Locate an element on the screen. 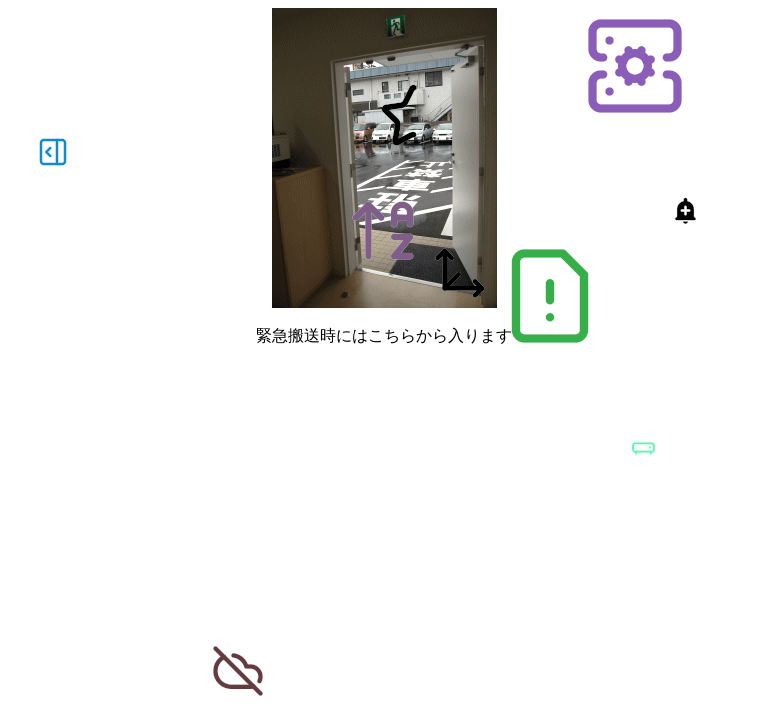  add a new alert or notification is located at coordinates (685, 210).